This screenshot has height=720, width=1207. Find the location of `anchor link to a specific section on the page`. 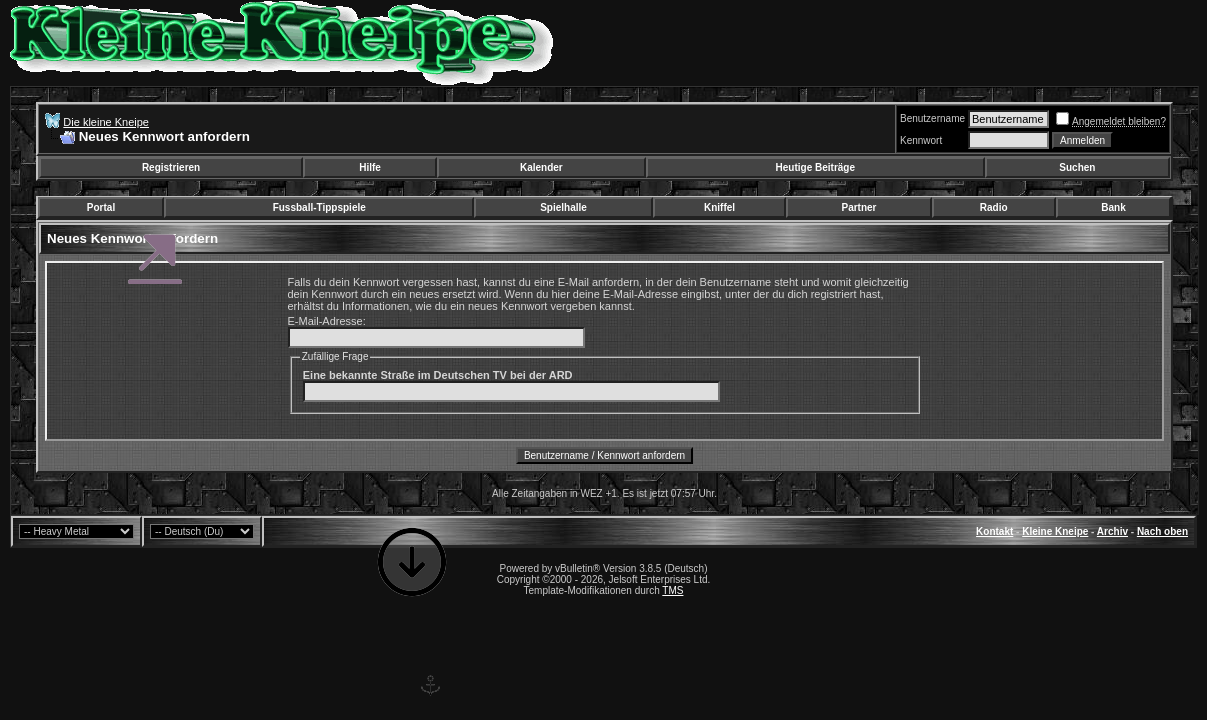

anchor link to a specific section on the page is located at coordinates (430, 685).